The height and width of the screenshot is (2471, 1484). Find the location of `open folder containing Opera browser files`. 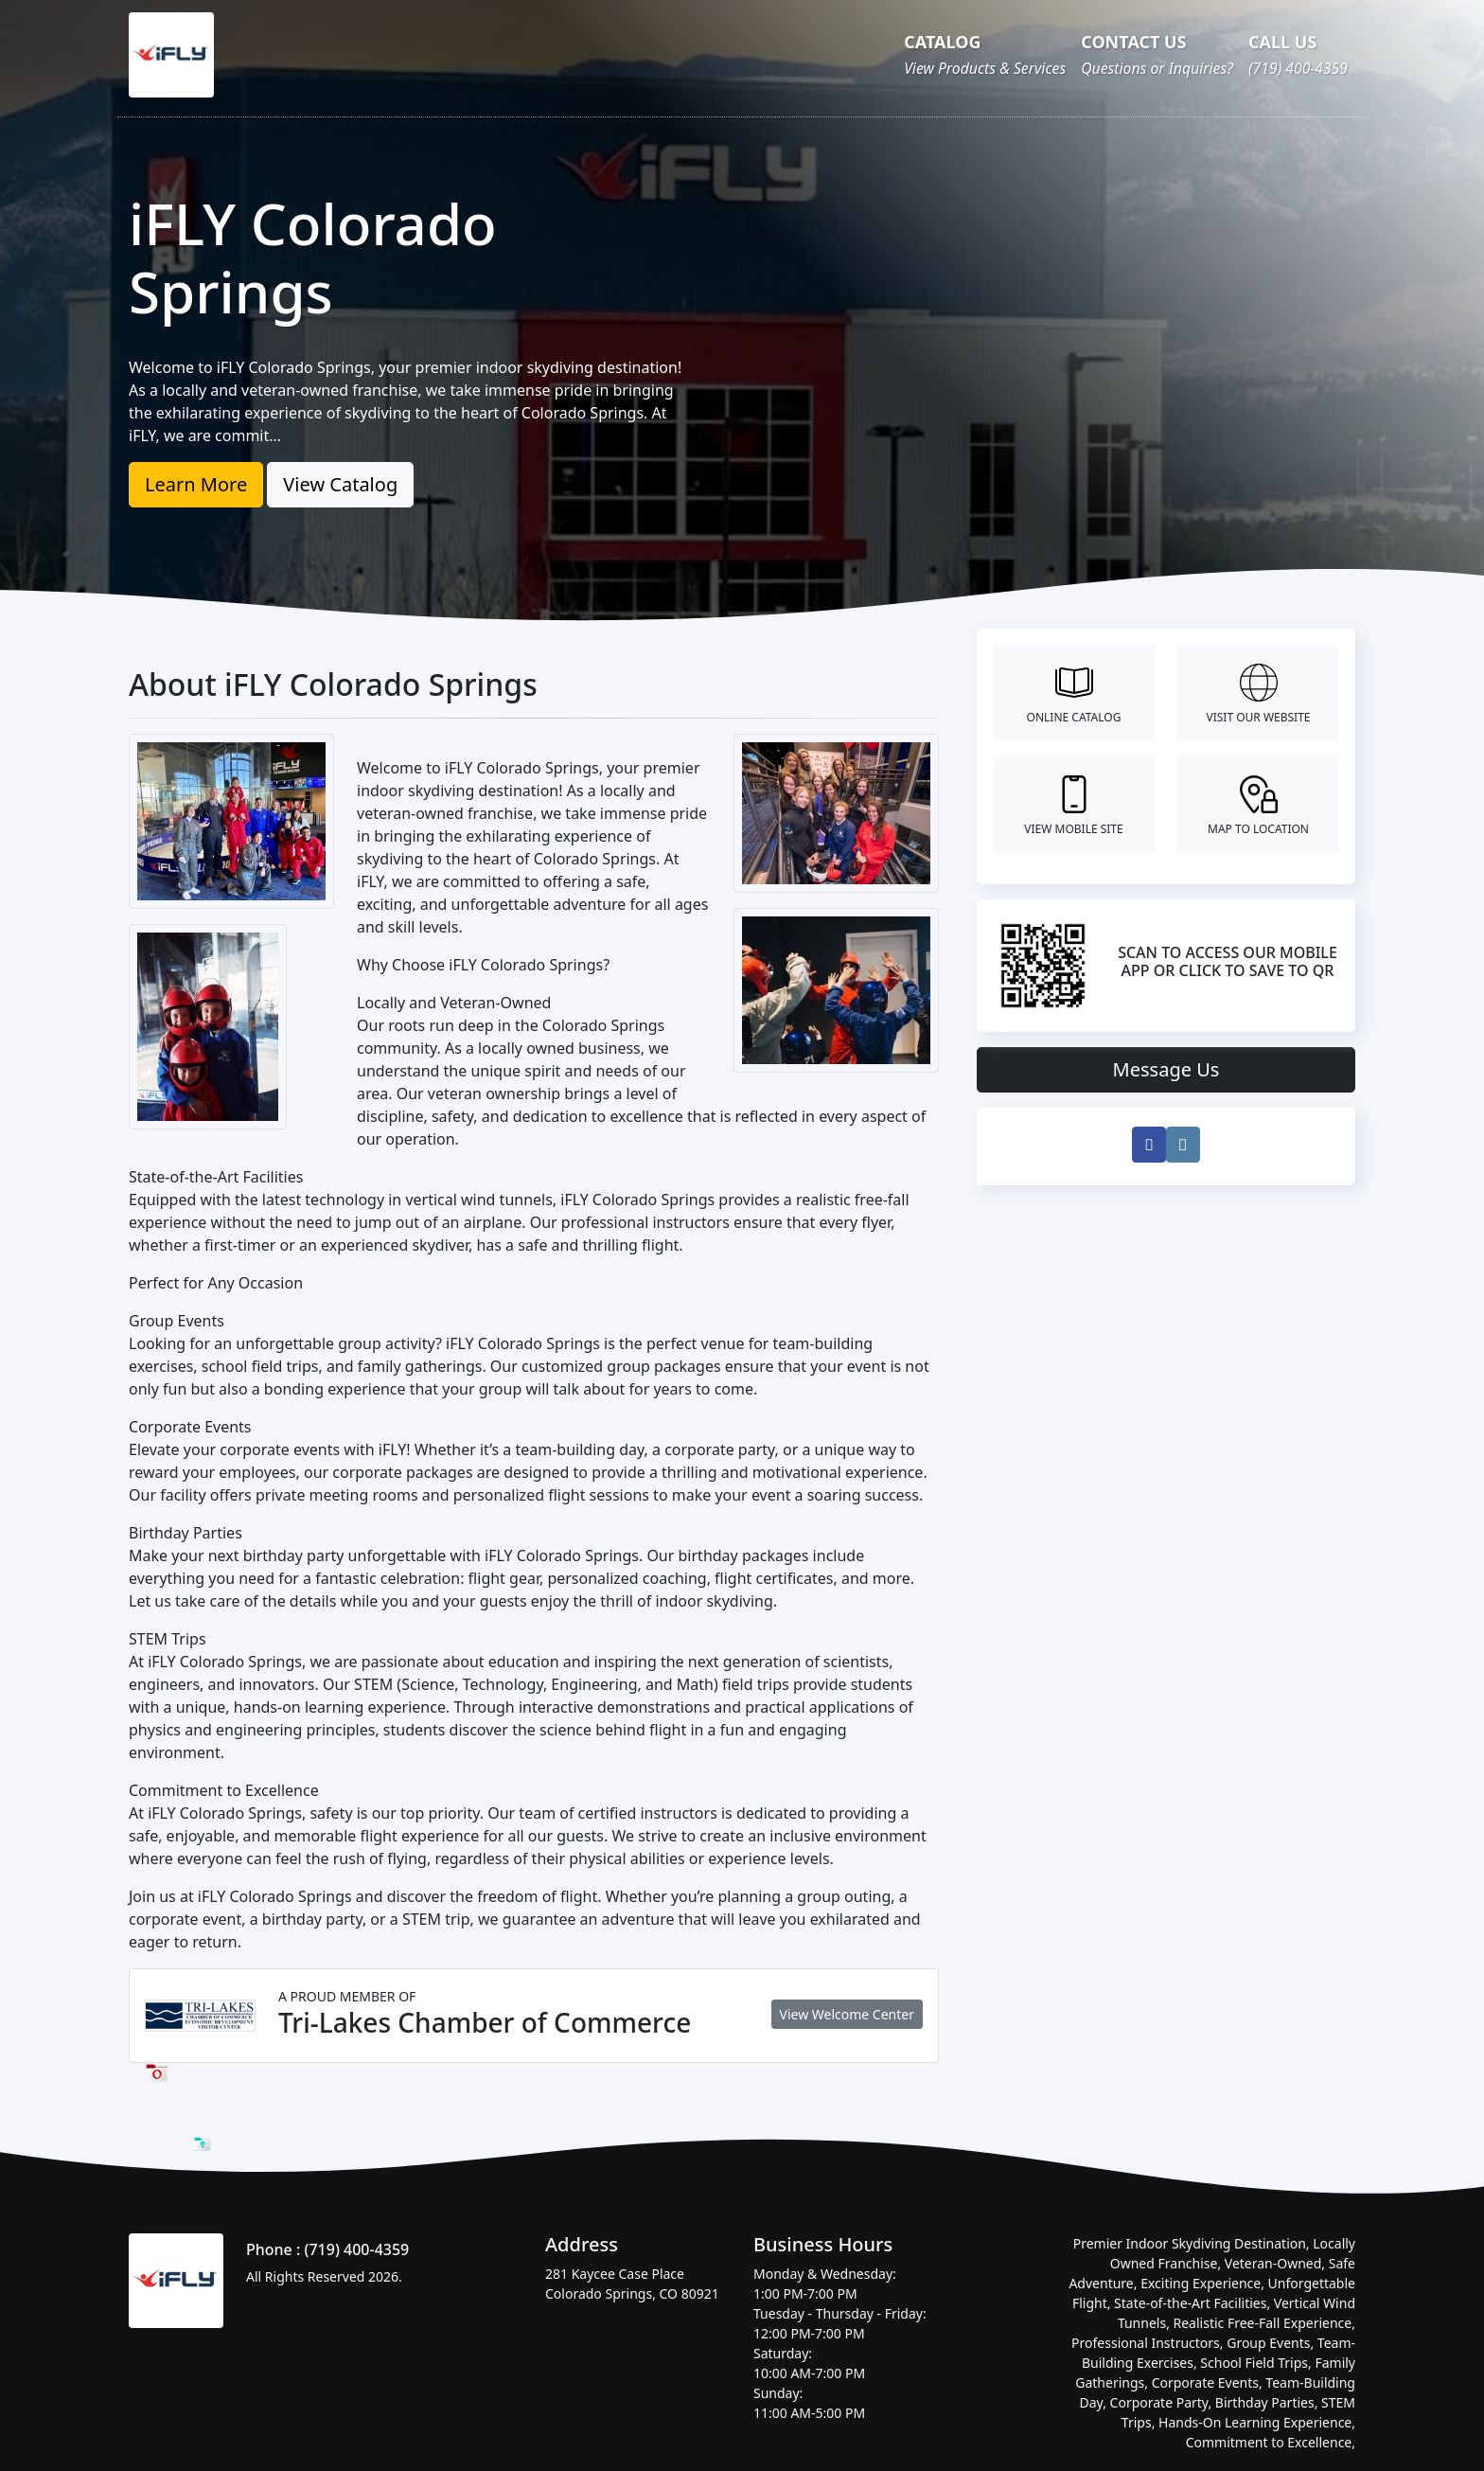

open folder containing Opera browser files is located at coordinates (157, 2073).